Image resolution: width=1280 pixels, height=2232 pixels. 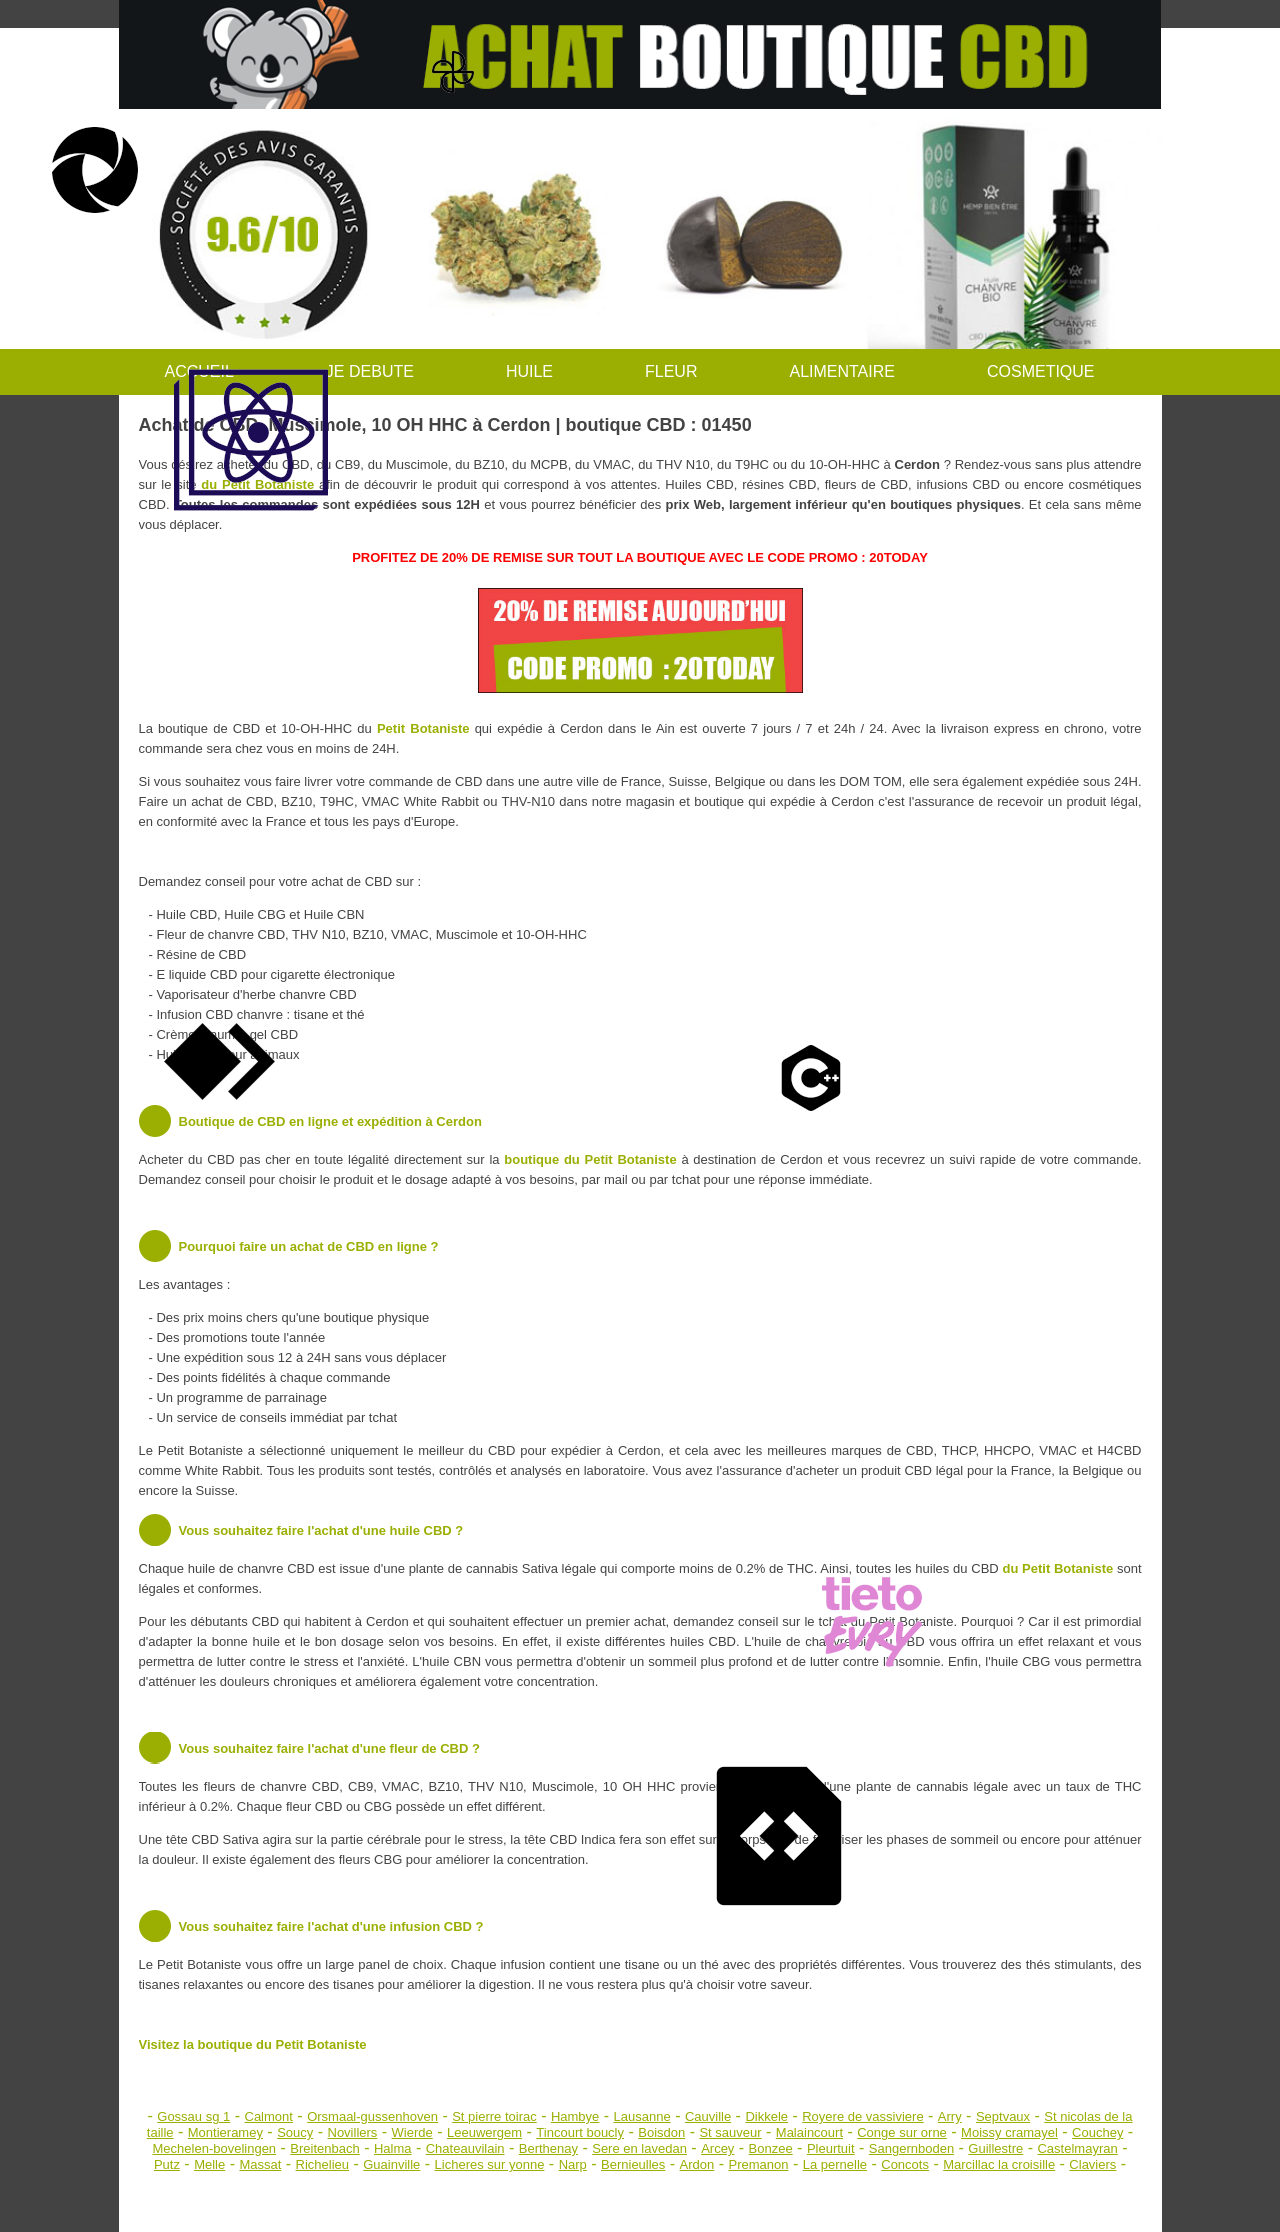 I want to click on indicates C++ programming language, so click(x=811, y=1078).